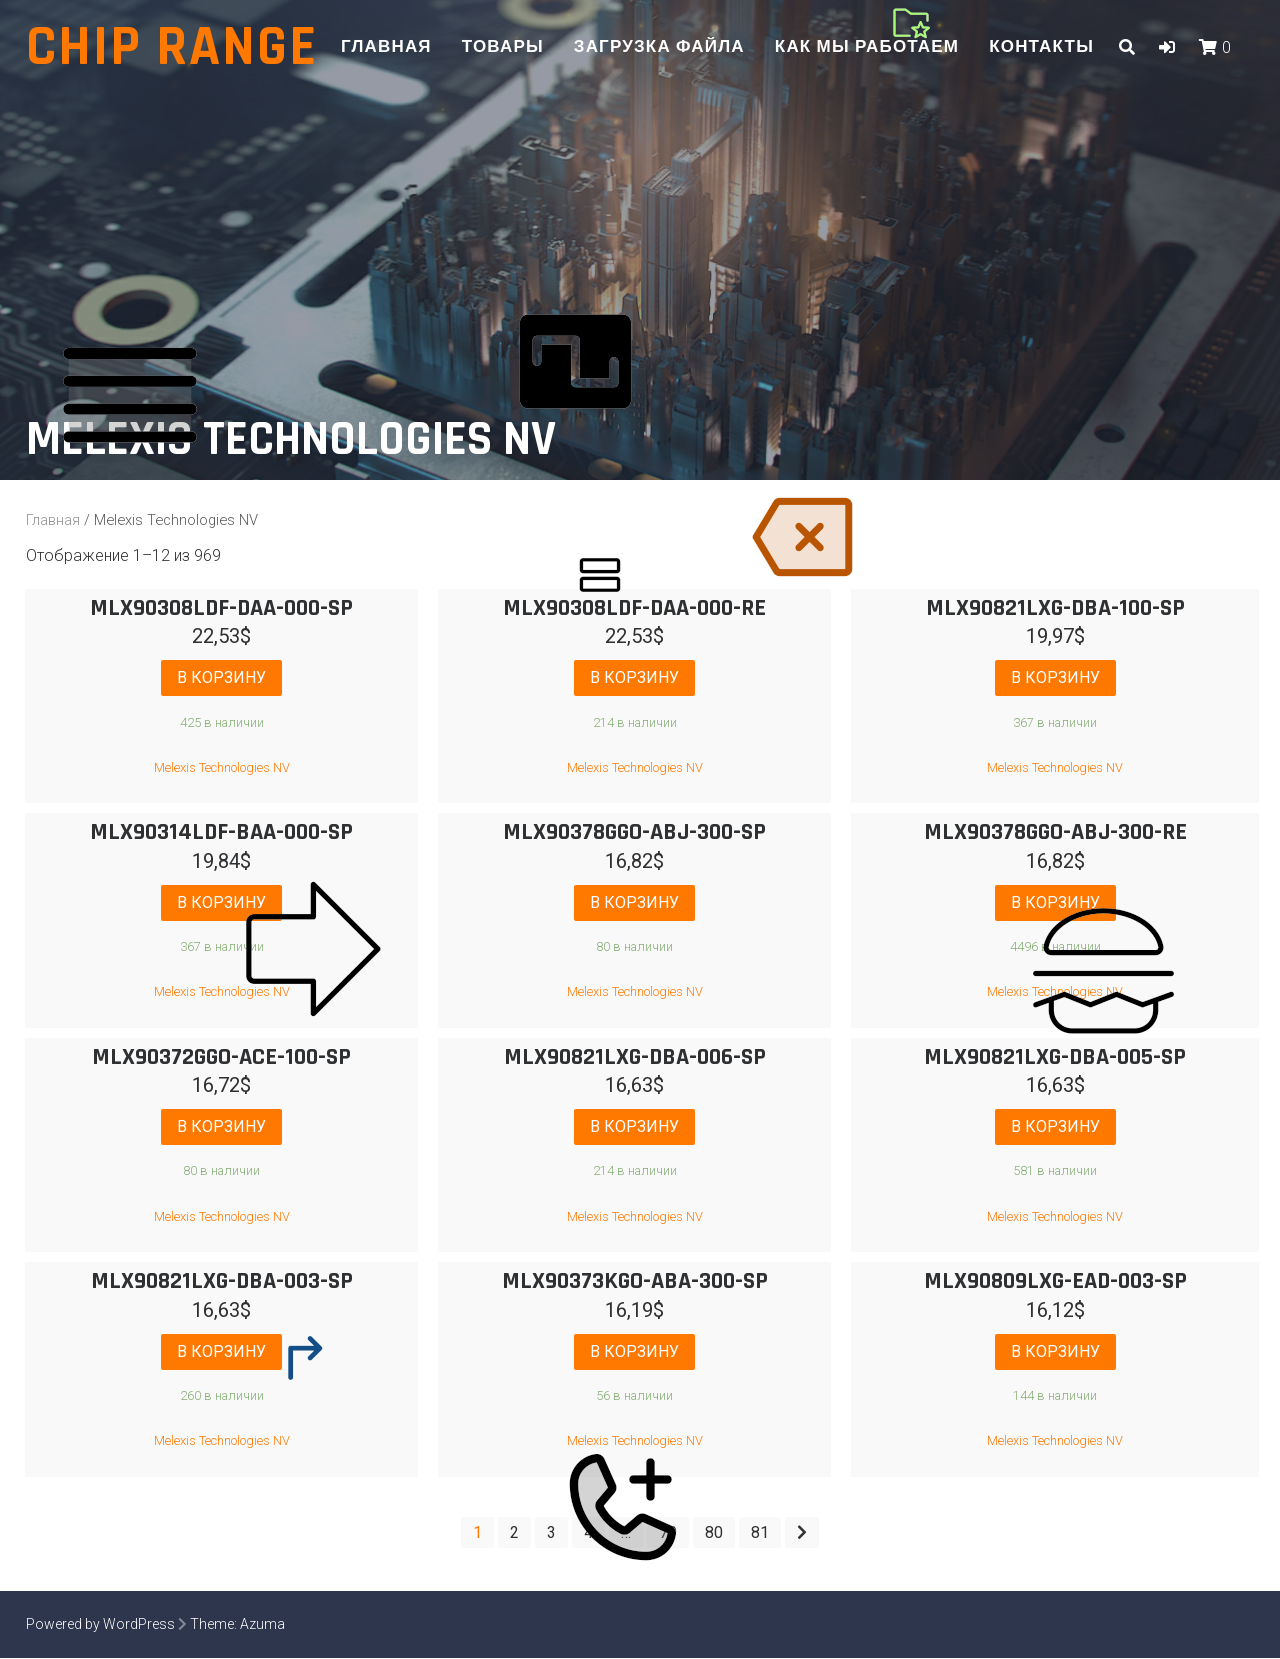 This screenshot has height=1659, width=1280. What do you see at coordinates (302, 1358) in the screenshot?
I see `reply to a message or forward content` at bounding box center [302, 1358].